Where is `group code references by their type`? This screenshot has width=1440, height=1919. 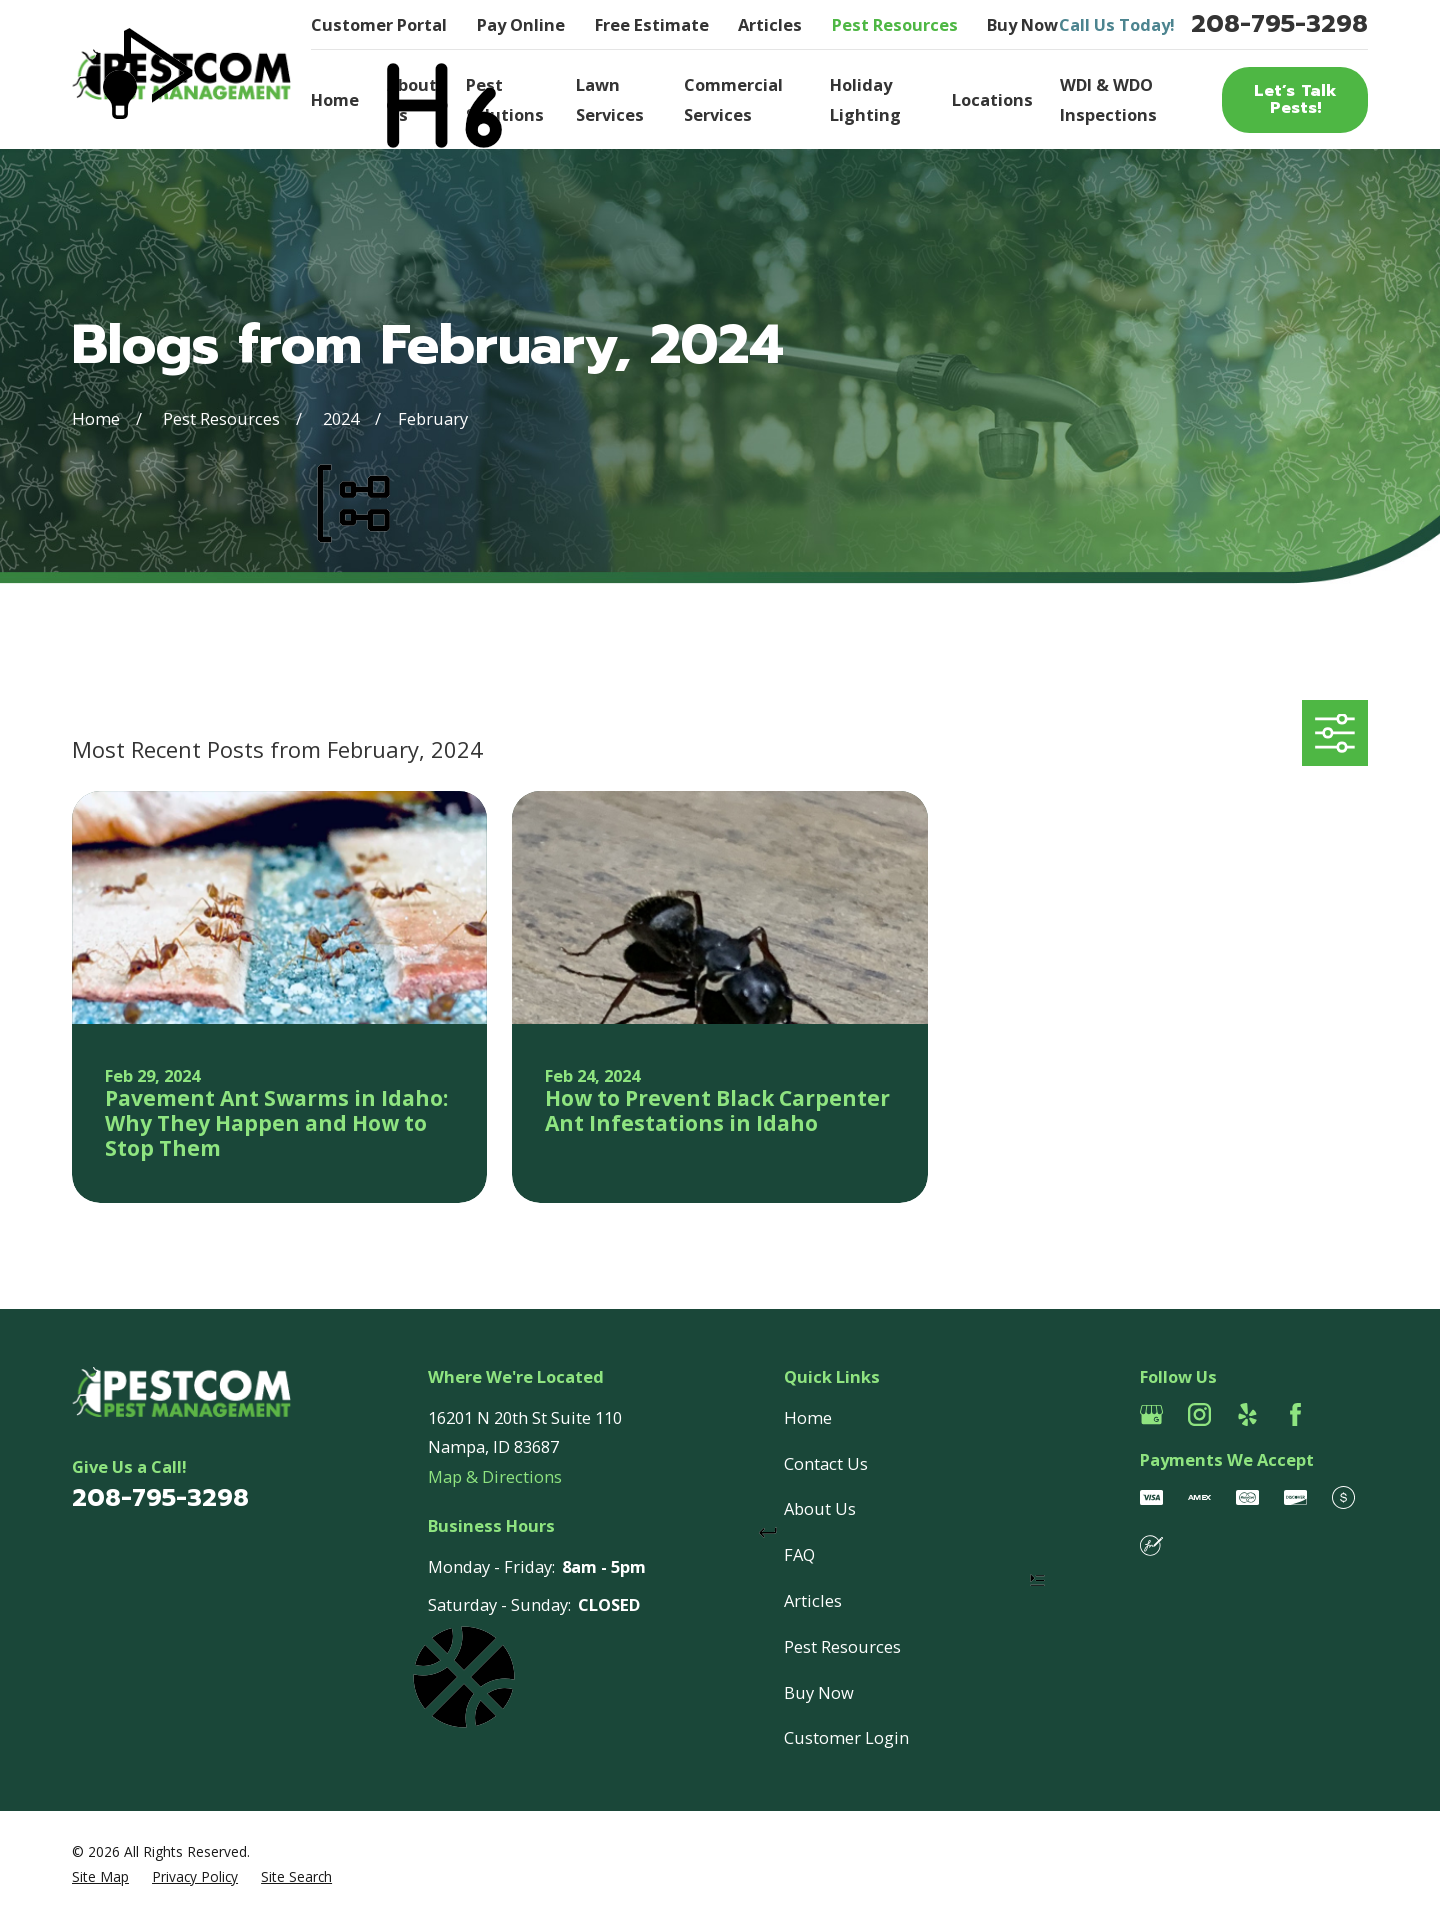
group code references by their type is located at coordinates (356, 503).